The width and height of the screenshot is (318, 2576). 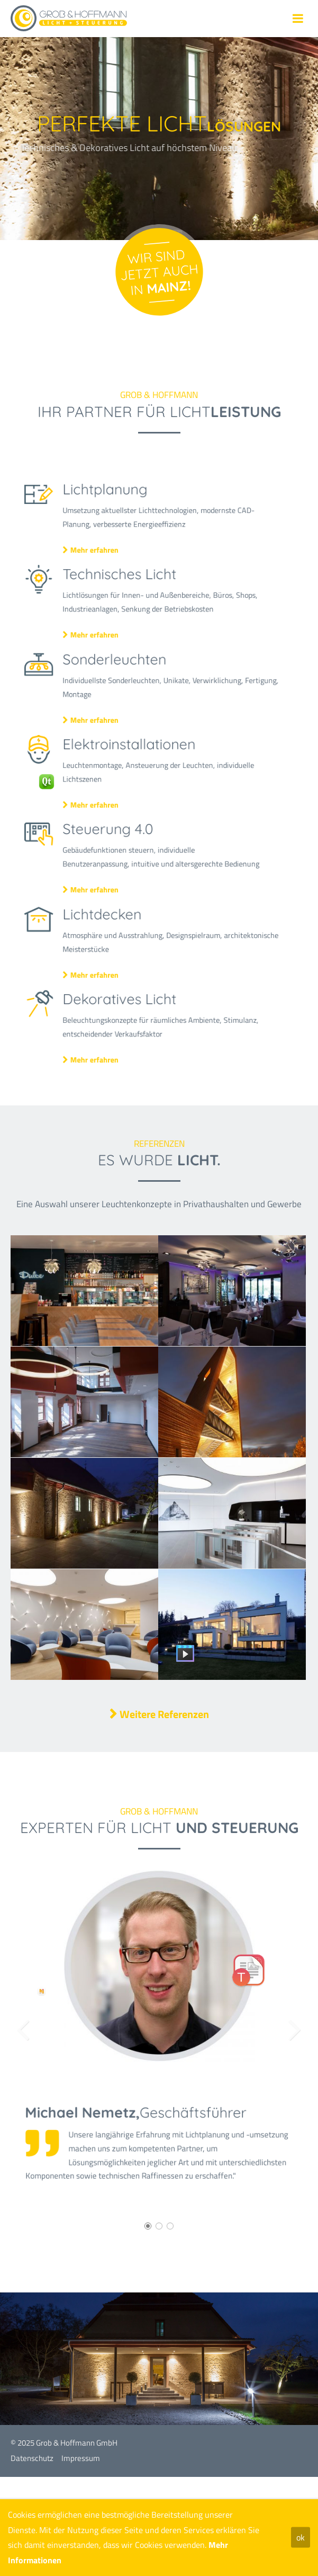 What do you see at coordinates (41, 1991) in the screenshot?
I see `open the Notable note-taking app` at bounding box center [41, 1991].